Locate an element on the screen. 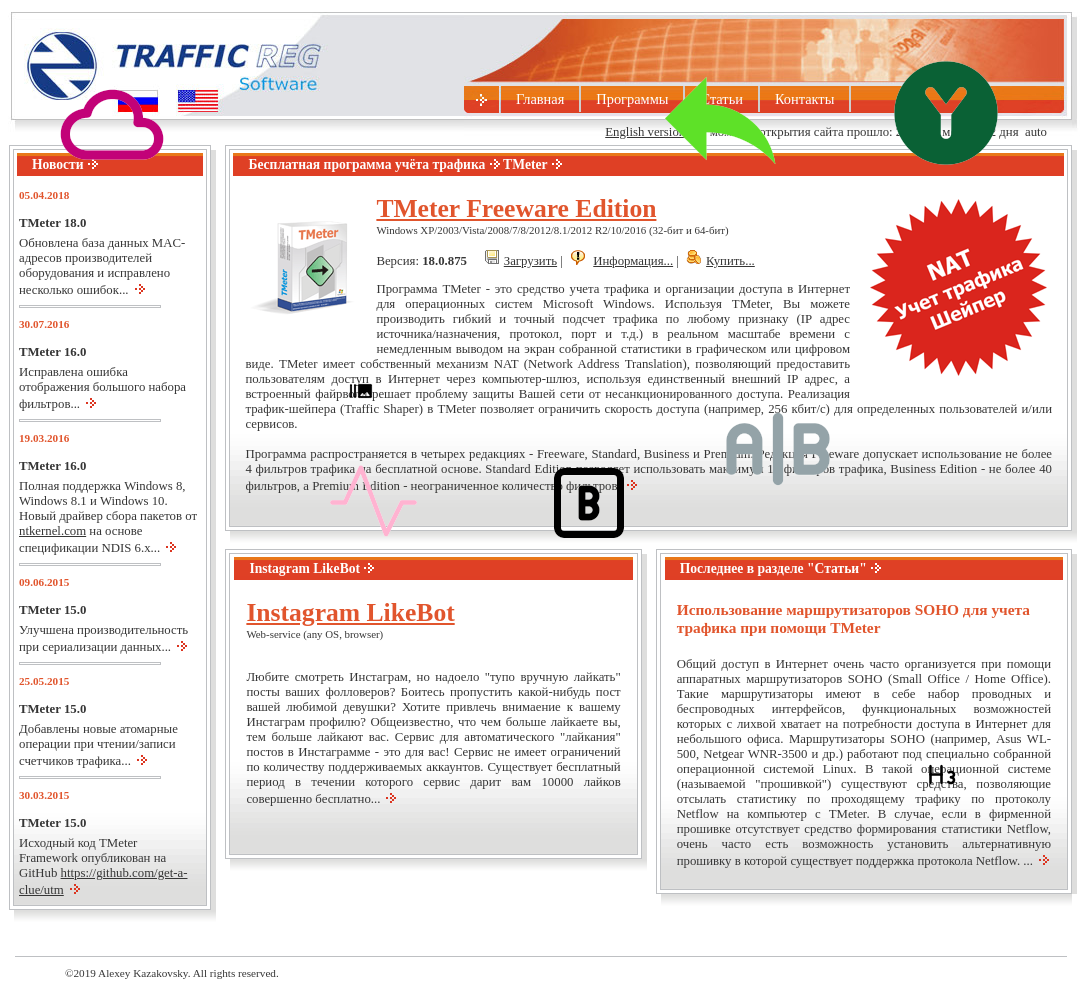  toggle between A/B testing variants is located at coordinates (778, 449).